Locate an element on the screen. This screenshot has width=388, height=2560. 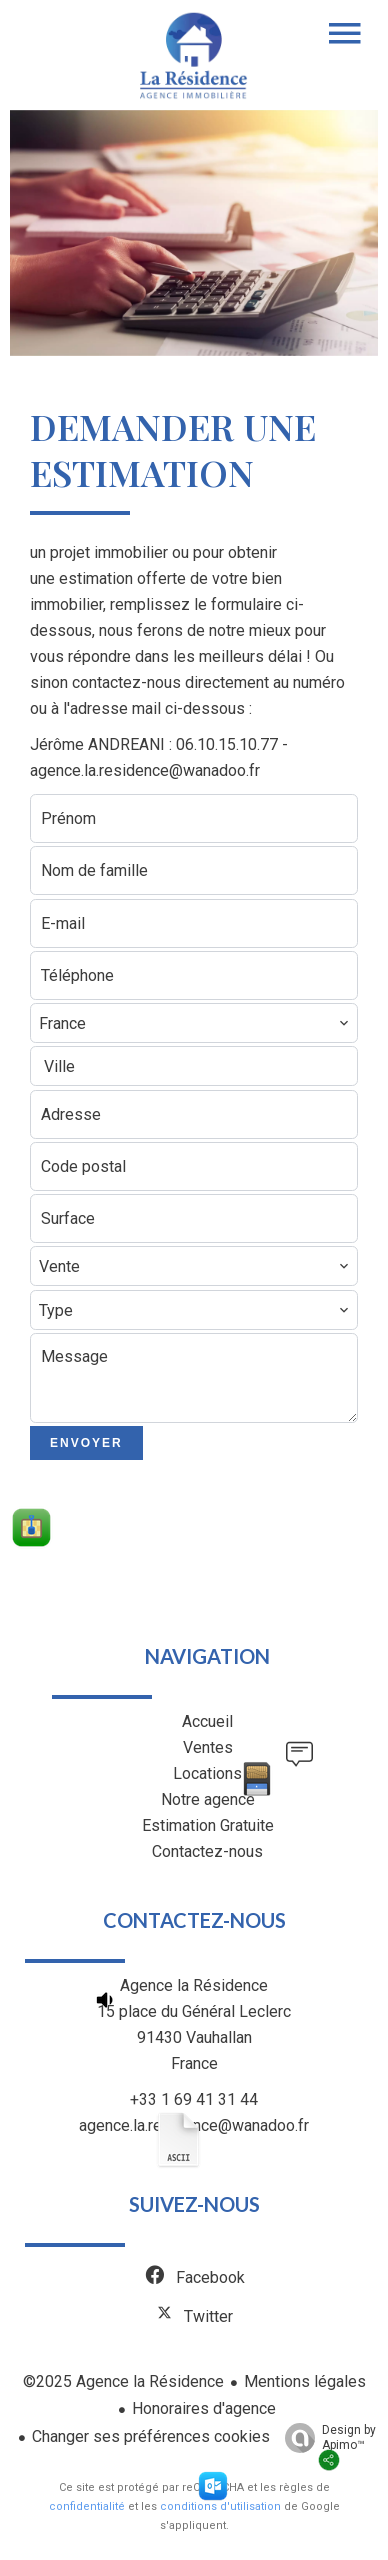
a plain text or ascii file type indicator is located at coordinates (178, 2140).